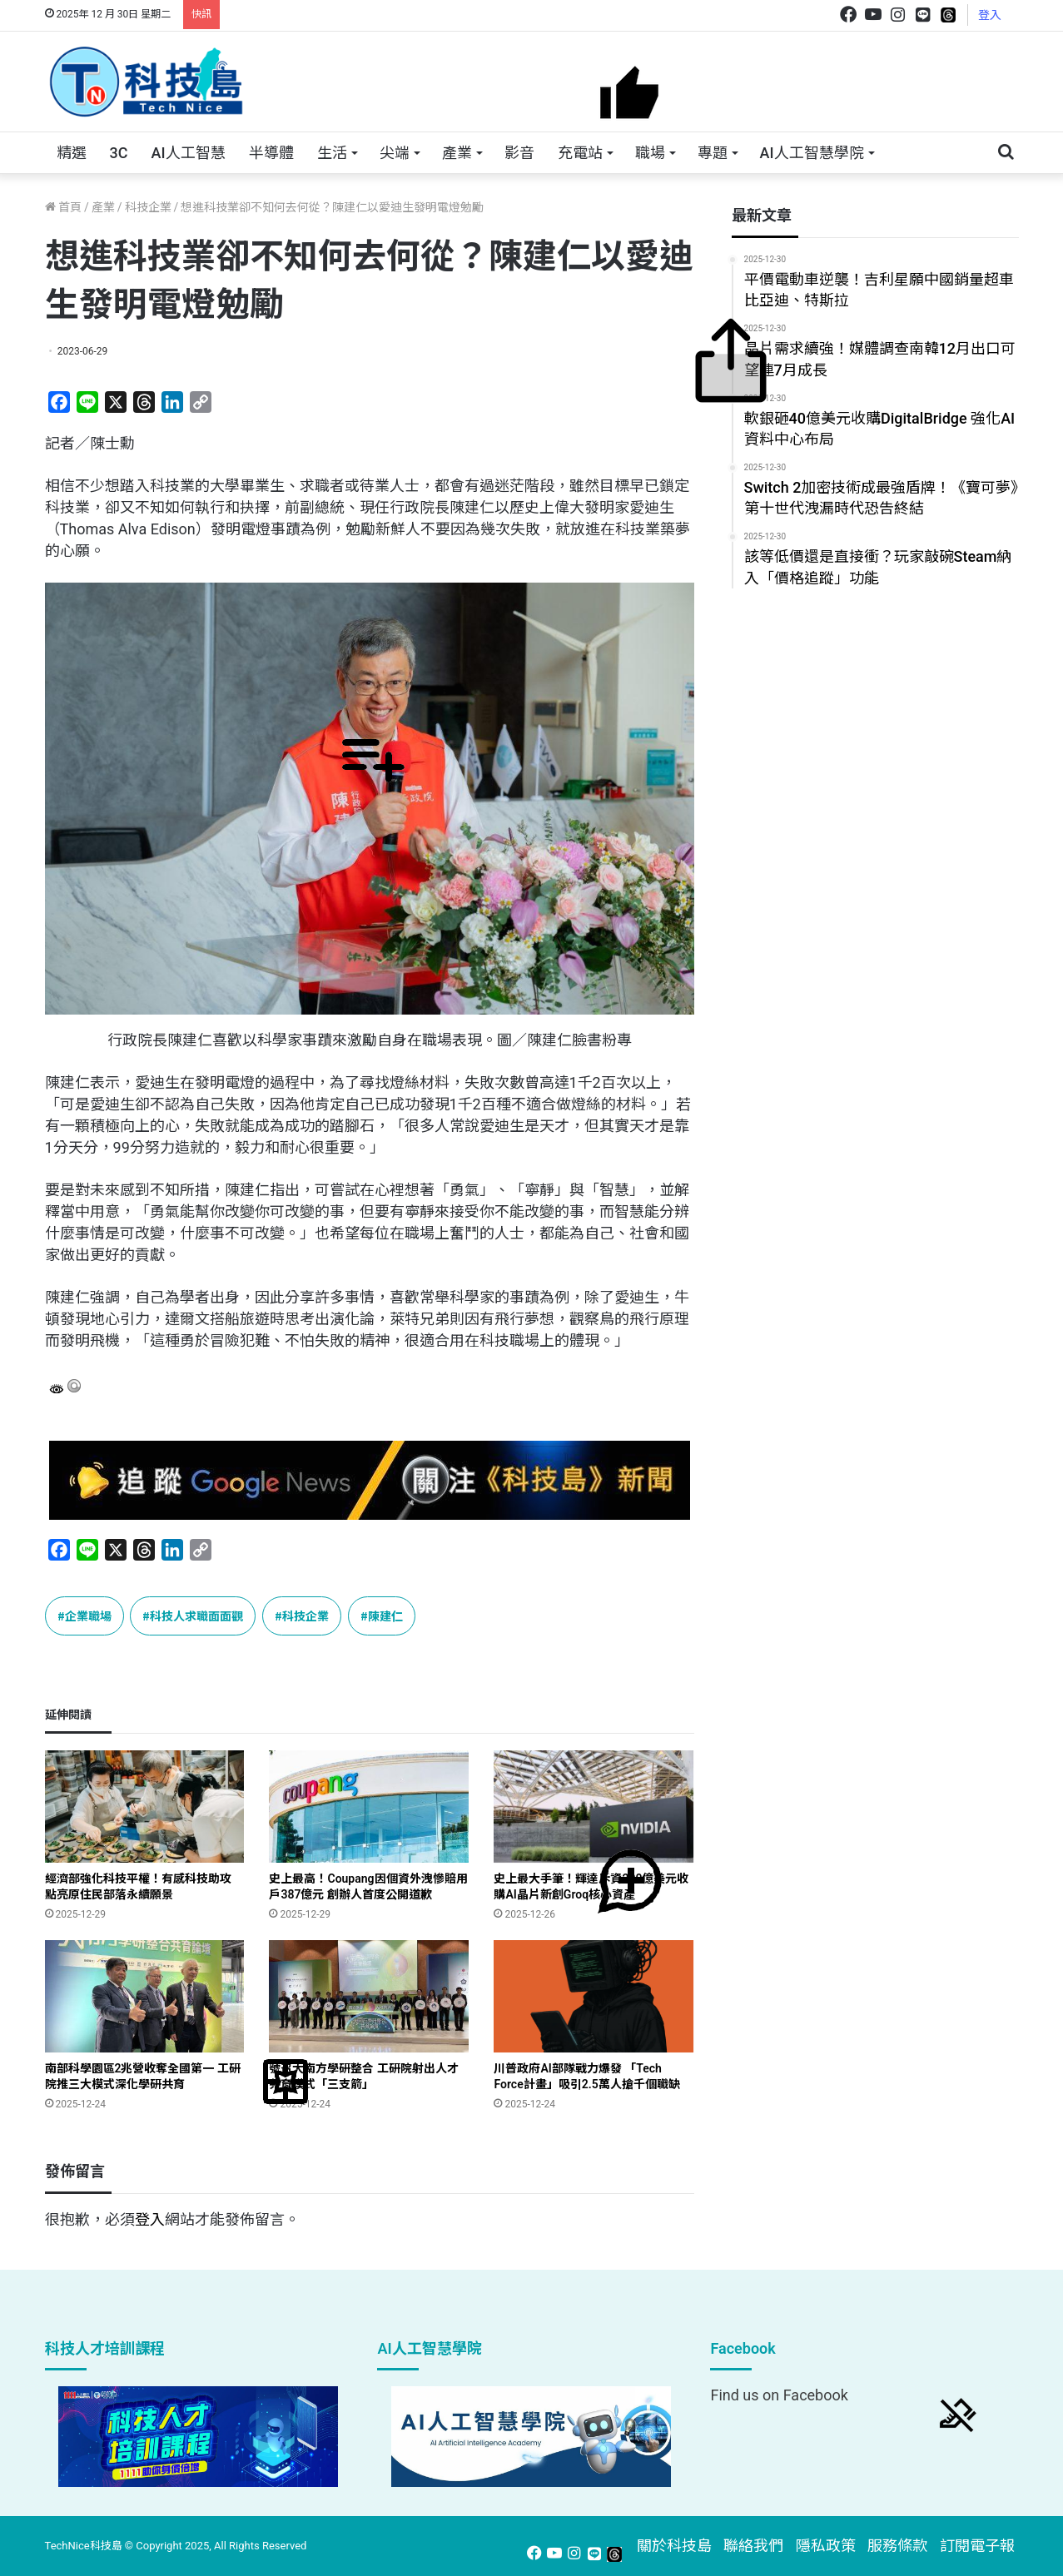 The image size is (1063, 2576). What do you see at coordinates (373, 757) in the screenshot?
I see `add to playlist` at bounding box center [373, 757].